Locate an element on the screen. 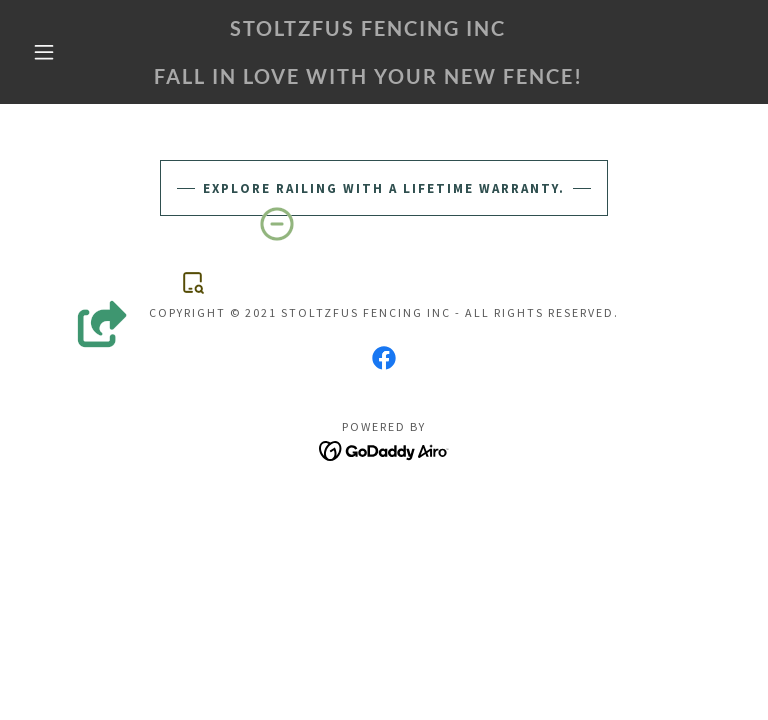 The width and height of the screenshot is (768, 720). share content to another app or platform is located at coordinates (101, 324).